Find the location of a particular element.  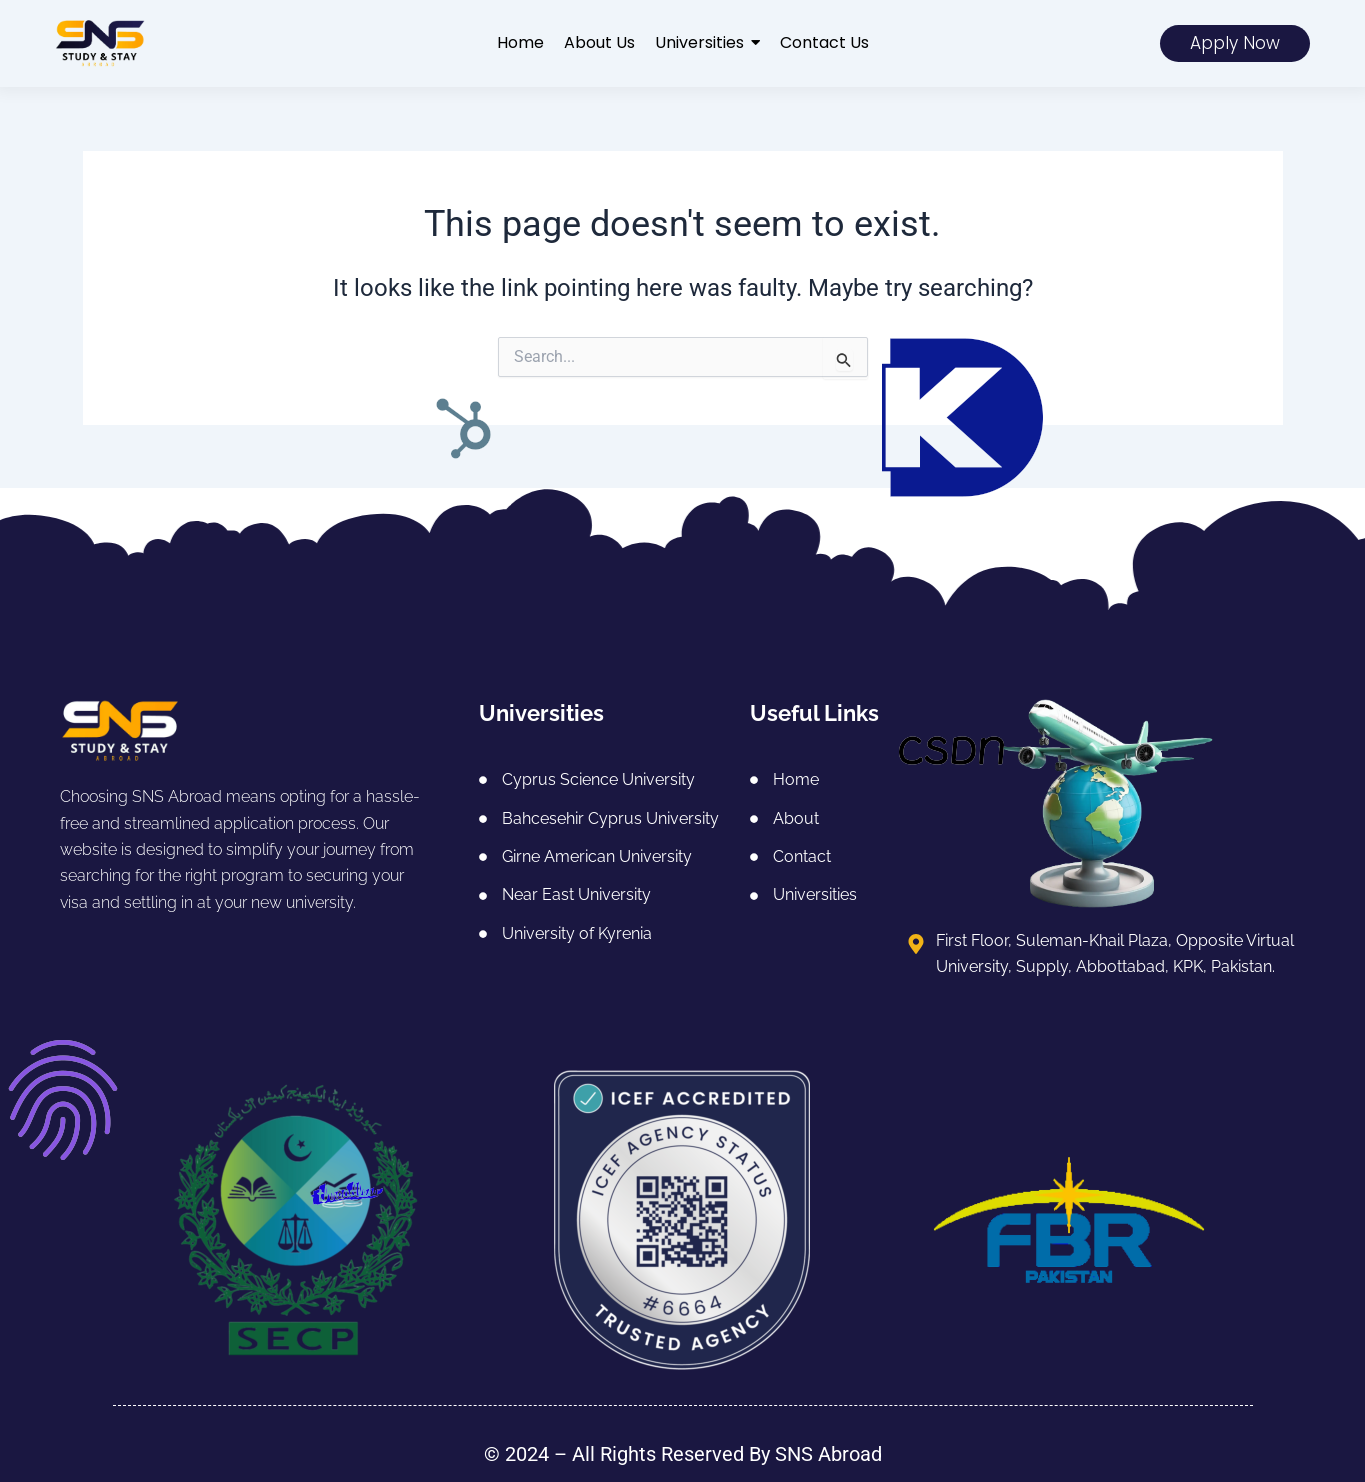

visit Digi-Key Electronics website is located at coordinates (962, 417).